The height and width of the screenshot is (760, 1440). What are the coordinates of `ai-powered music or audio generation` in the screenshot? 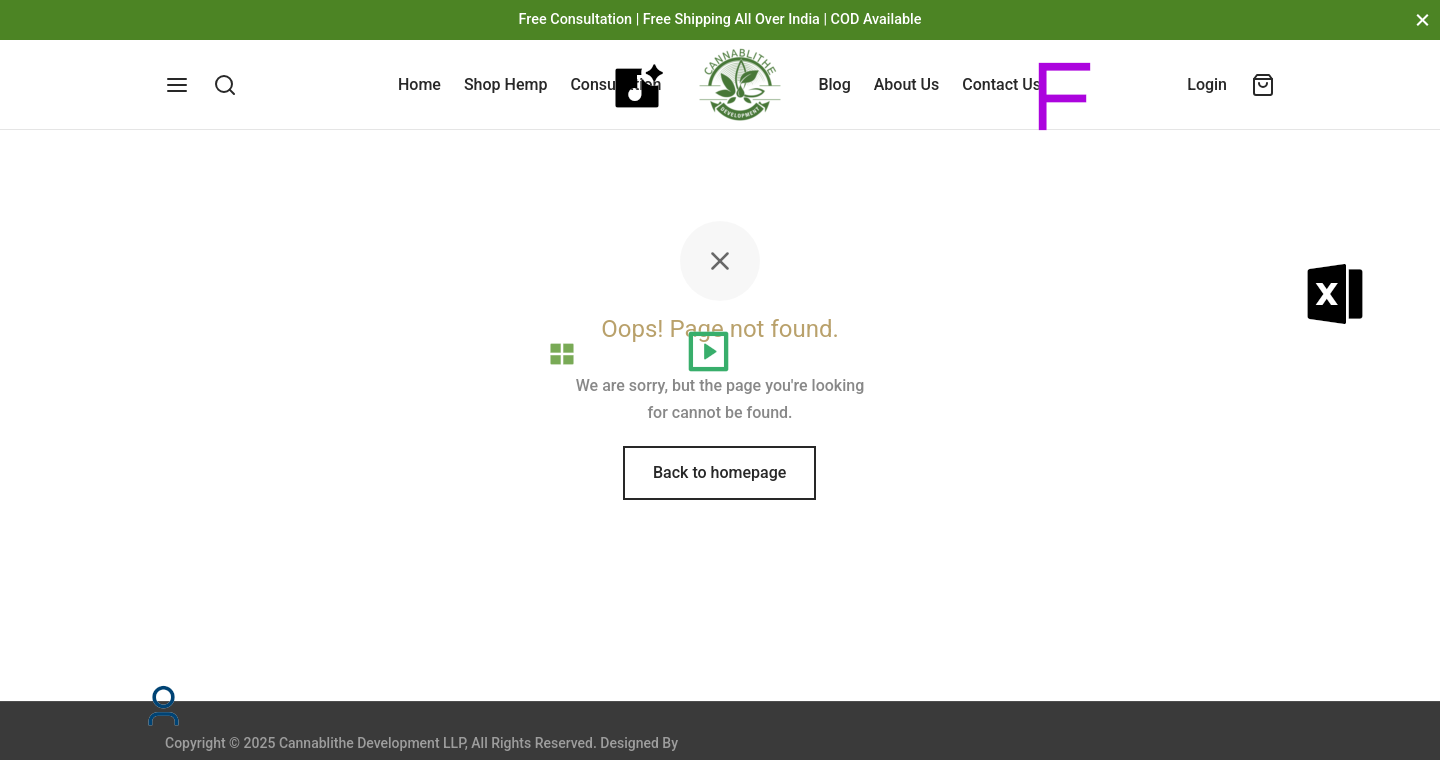 It's located at (637, 88).